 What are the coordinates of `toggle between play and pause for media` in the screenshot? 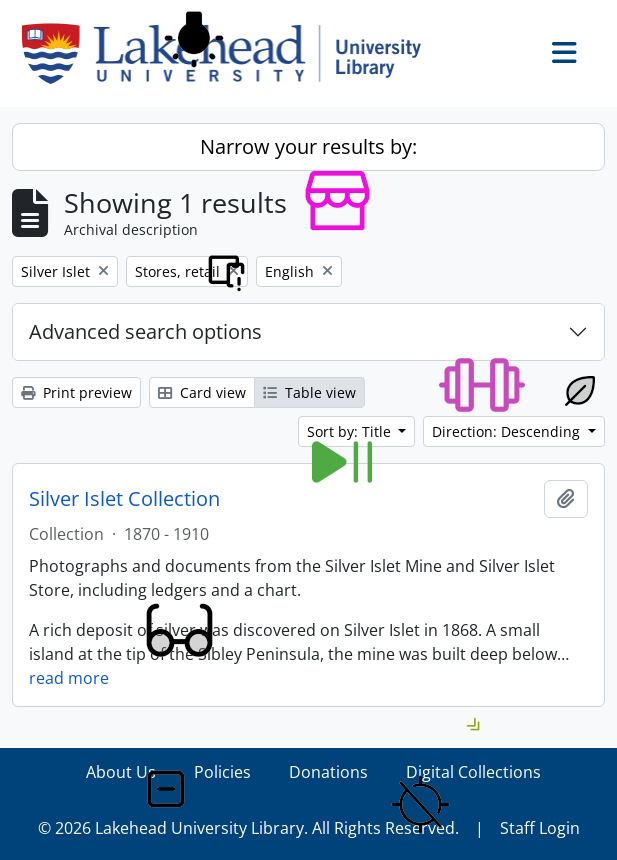 It's located at (342, 462).